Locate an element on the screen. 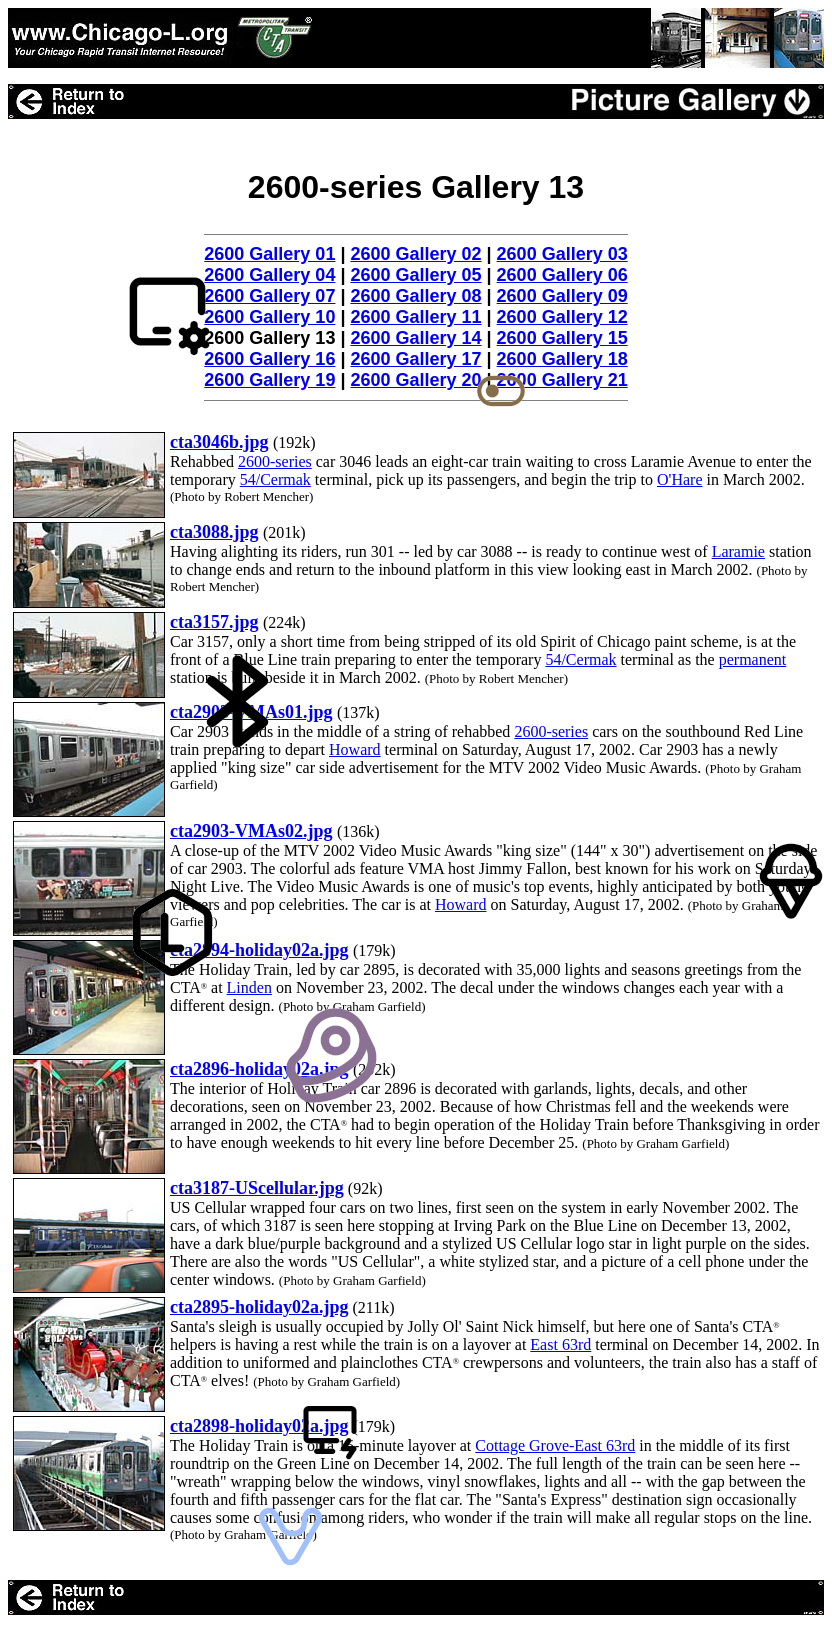  toggle bluetooth connectivity on or off is located at coordinates (237, 701).